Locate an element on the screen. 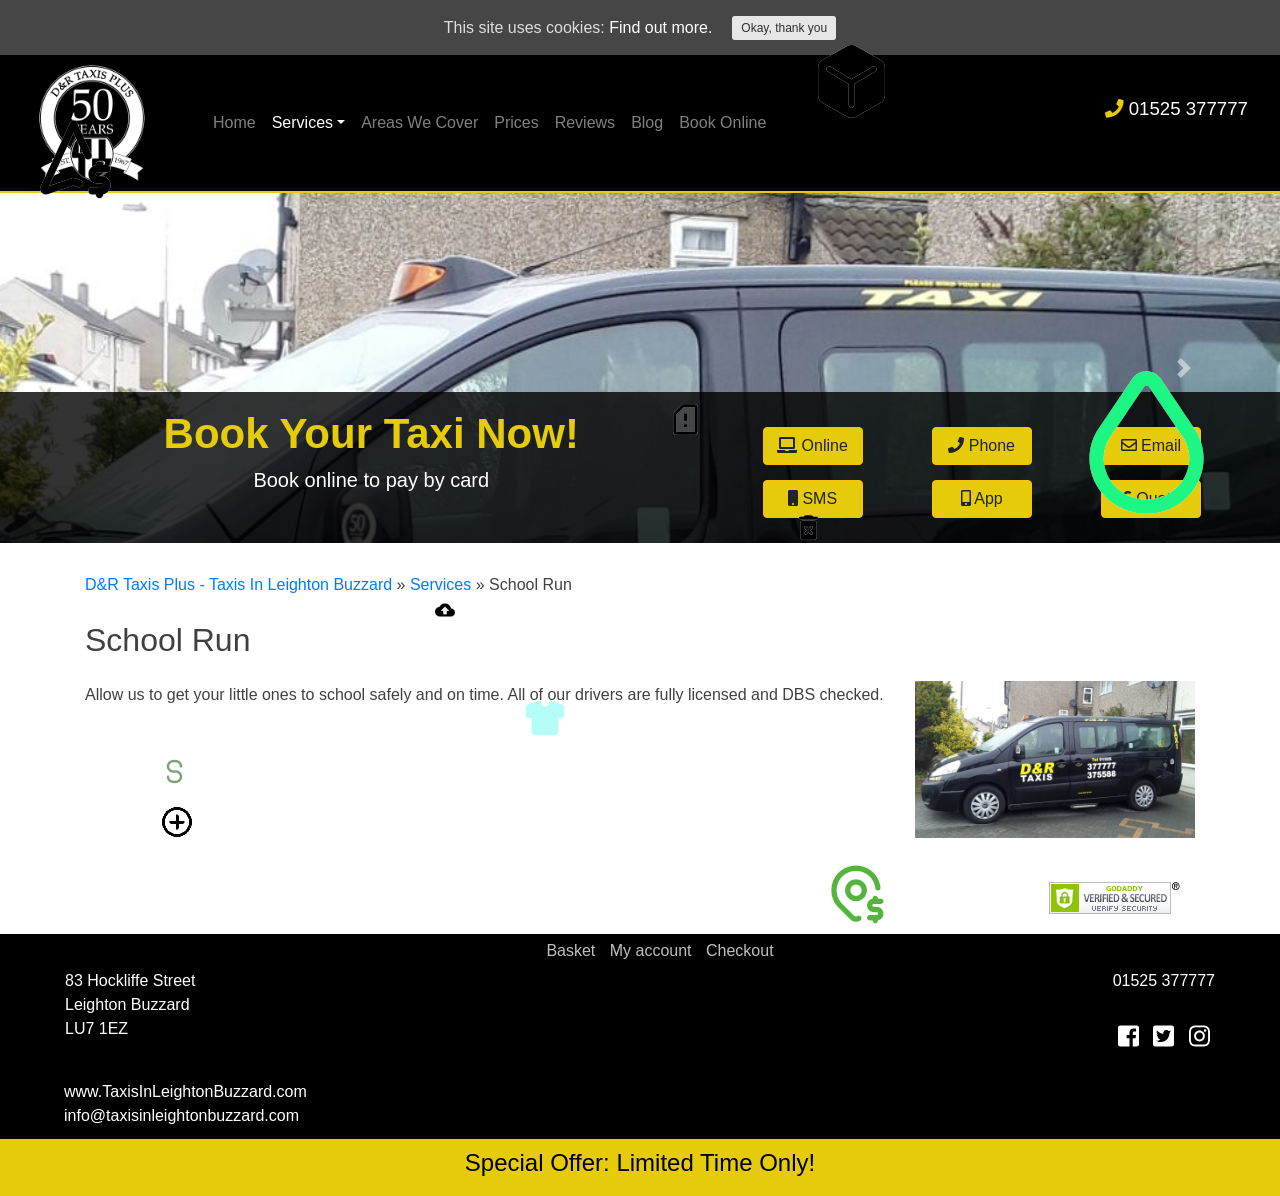 This screenshot has height=1196, width=1280. adjust water or hydration settings is located at coordinates (1146, 442).